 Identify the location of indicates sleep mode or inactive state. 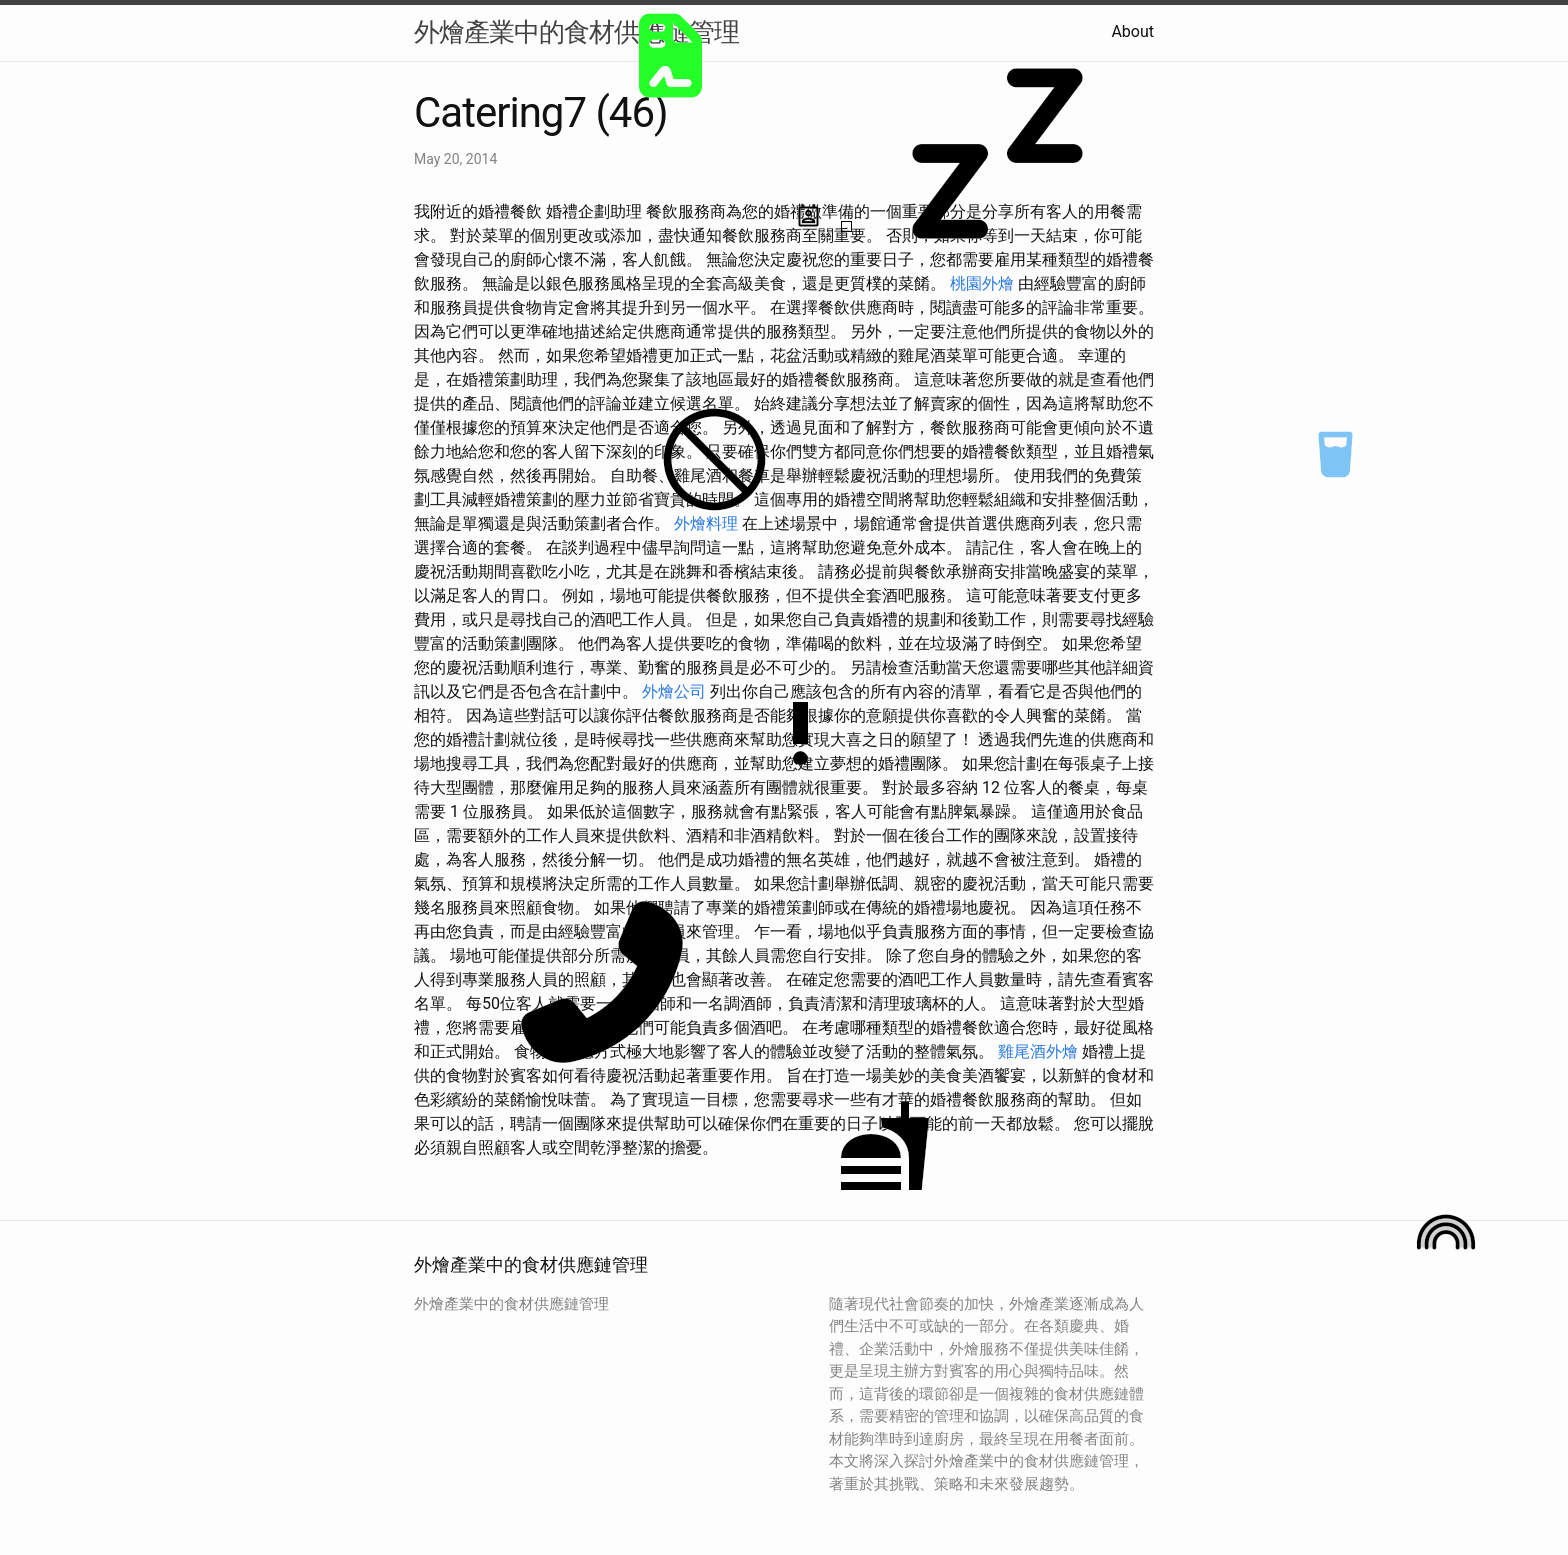
(997, 153).